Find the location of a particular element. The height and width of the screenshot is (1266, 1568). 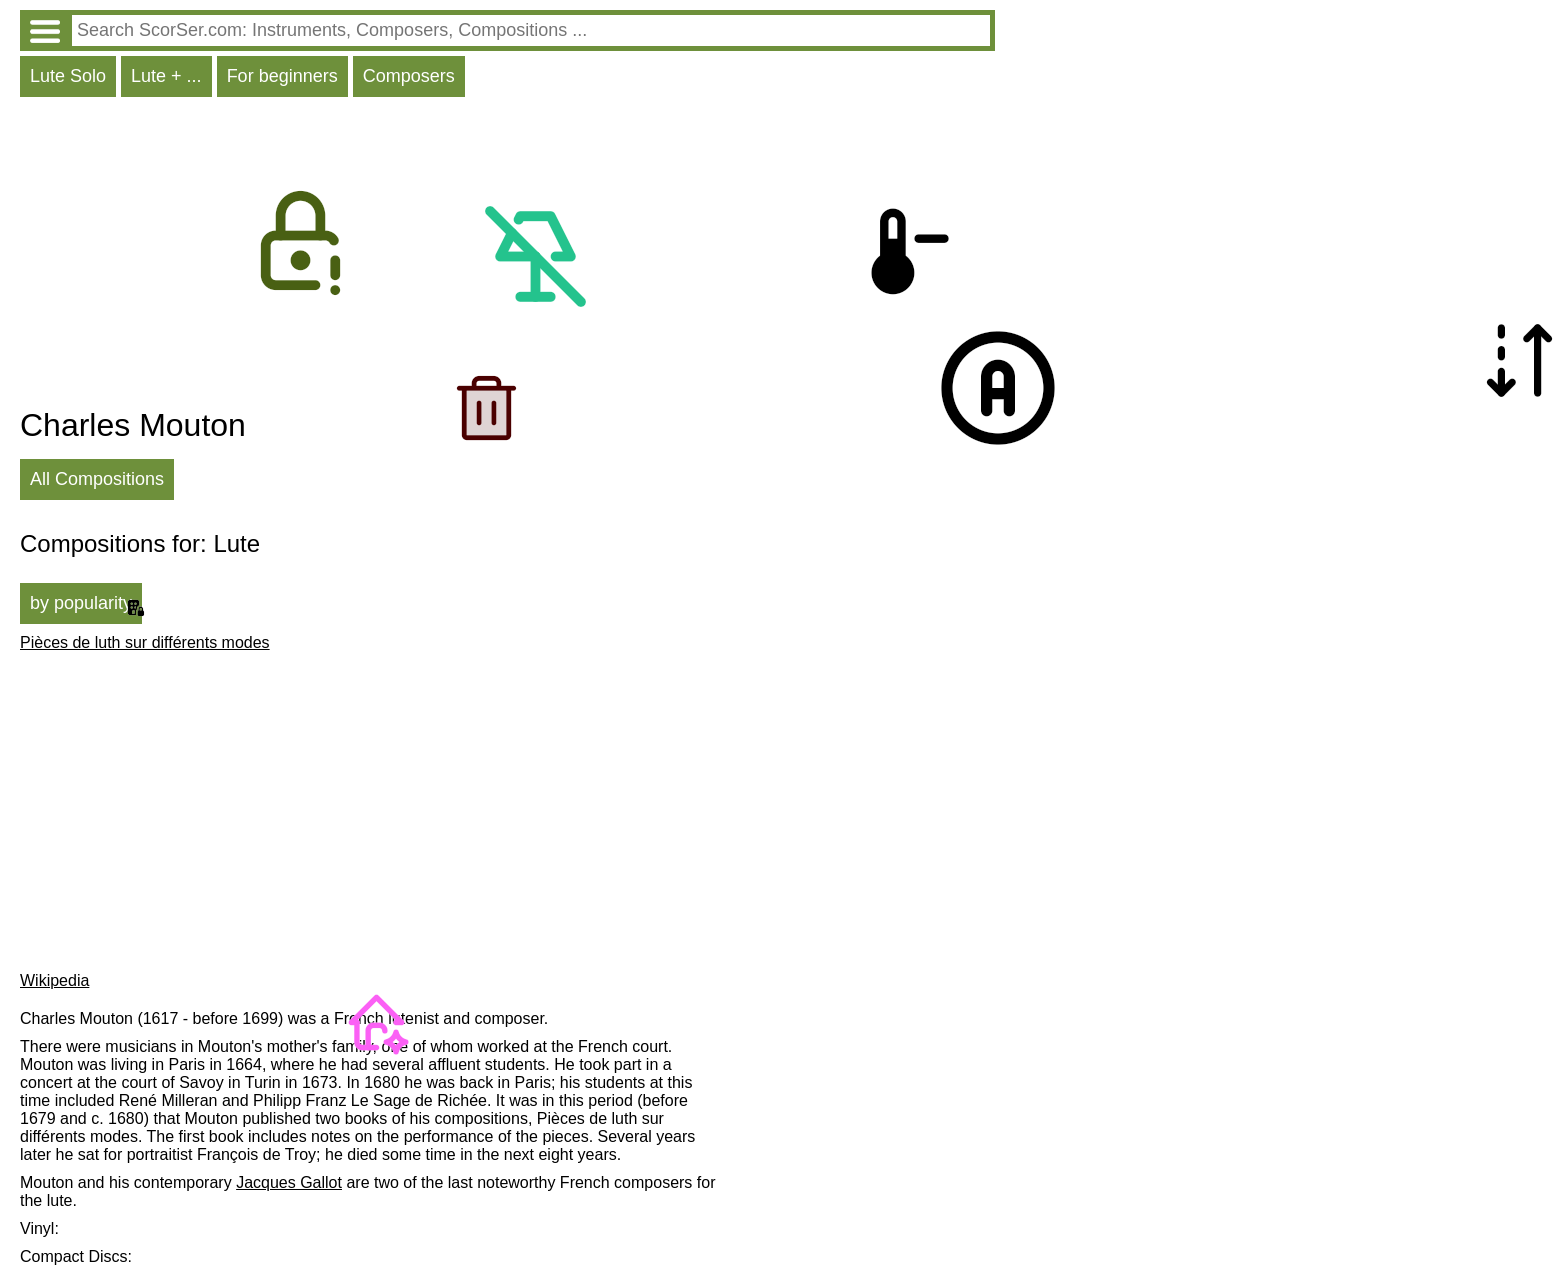

delete selected item is located at coordinates (486, 410).